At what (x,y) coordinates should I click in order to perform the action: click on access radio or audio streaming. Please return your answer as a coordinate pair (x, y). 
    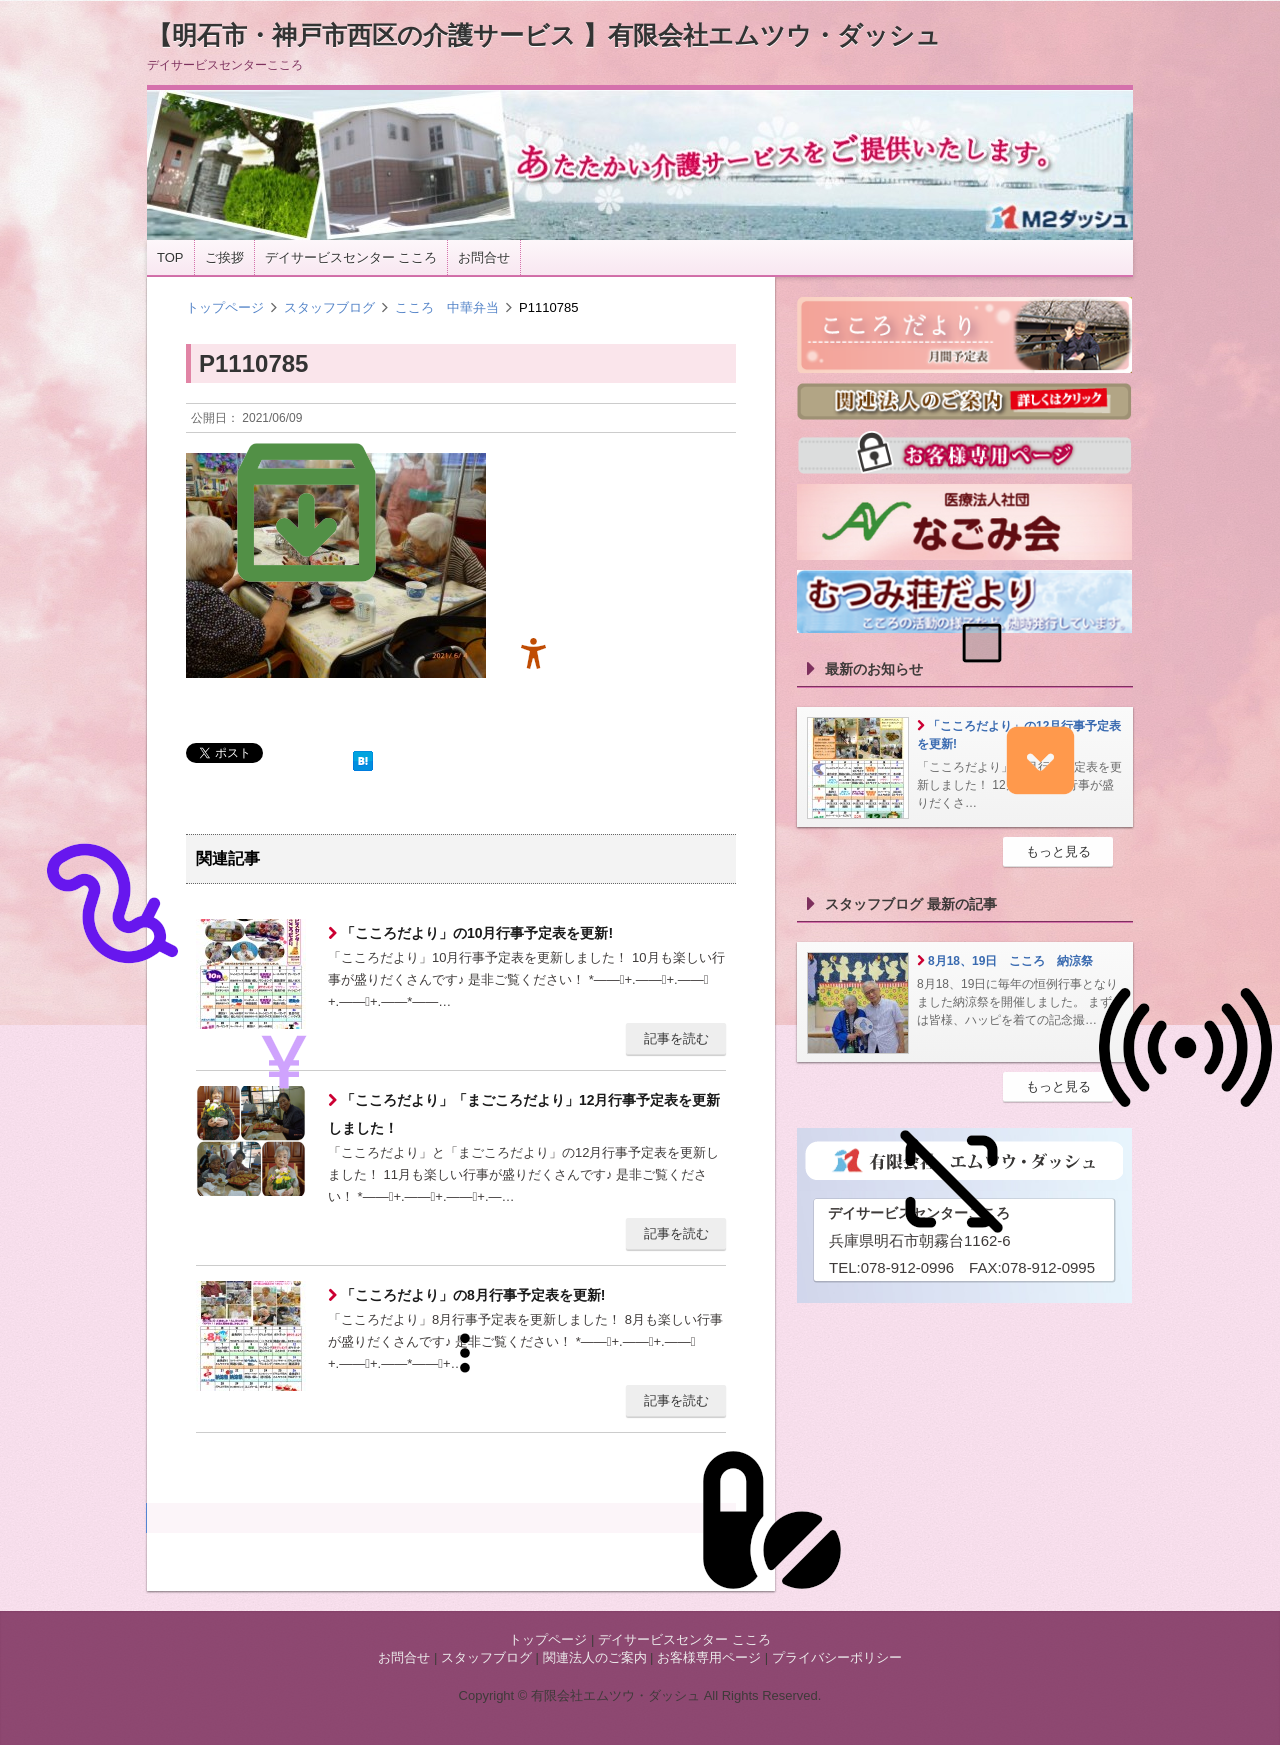
    Looking at the image, I should click on (1185, 1047).